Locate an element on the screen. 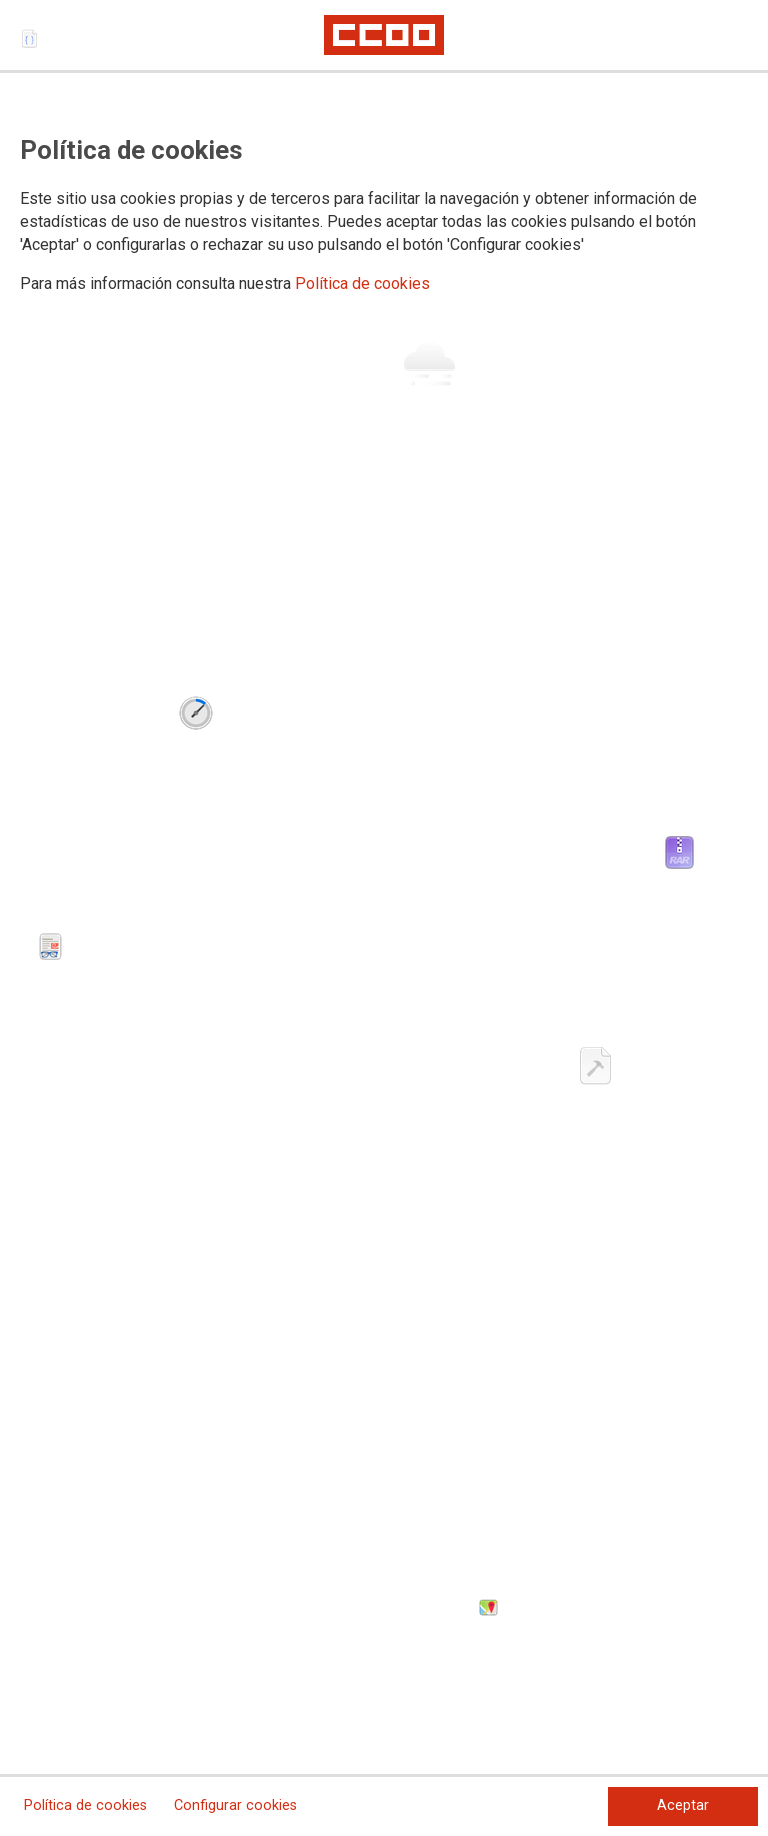 The height and width of the screenshot is (1836, 768). open evince document viewer is located at coordinates (50, 946).